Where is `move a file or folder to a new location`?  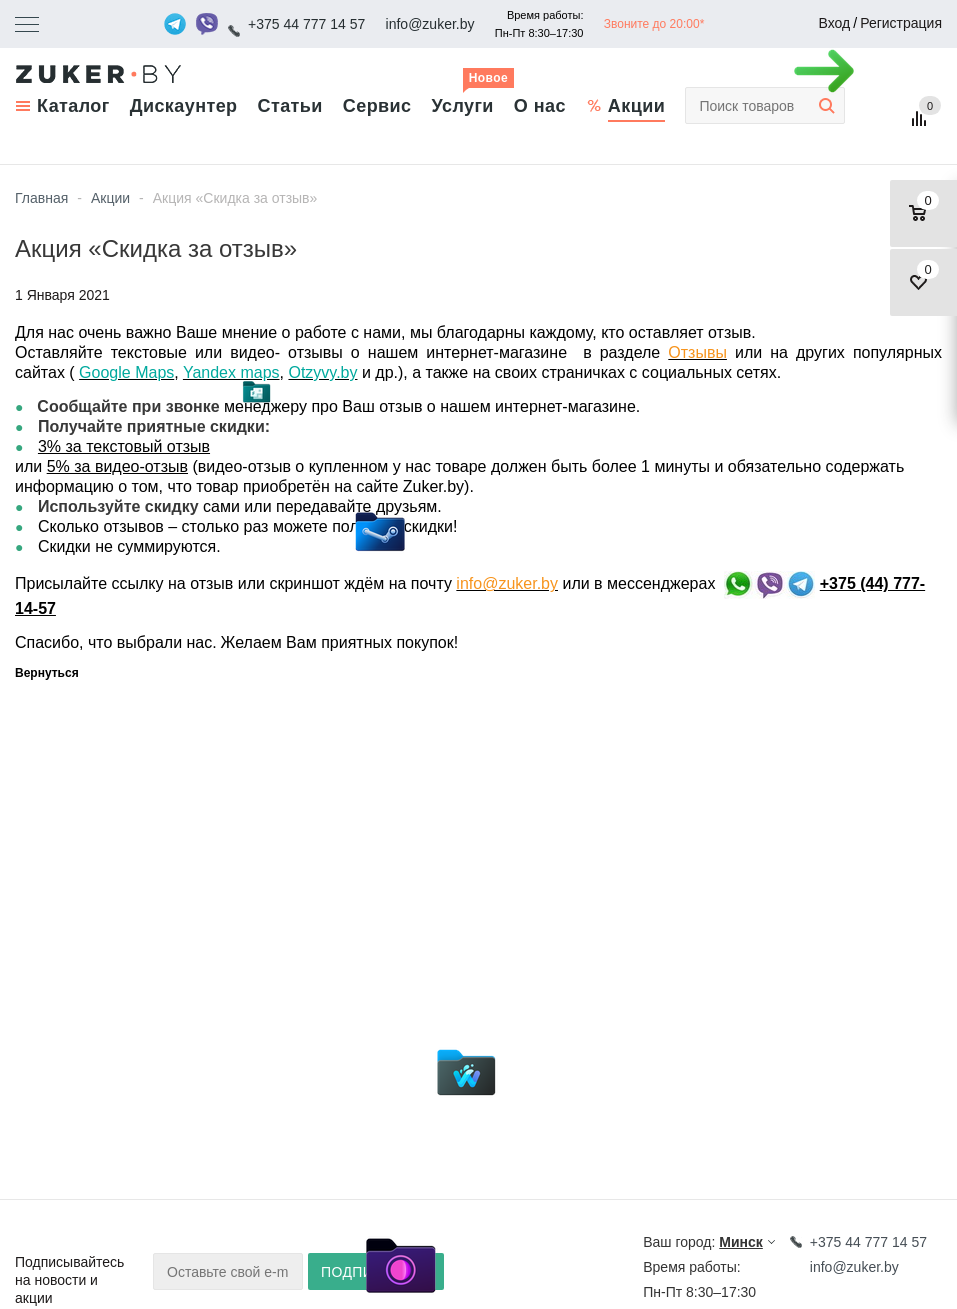 move a file or folder to a new location is located at coordinates (824, 71).